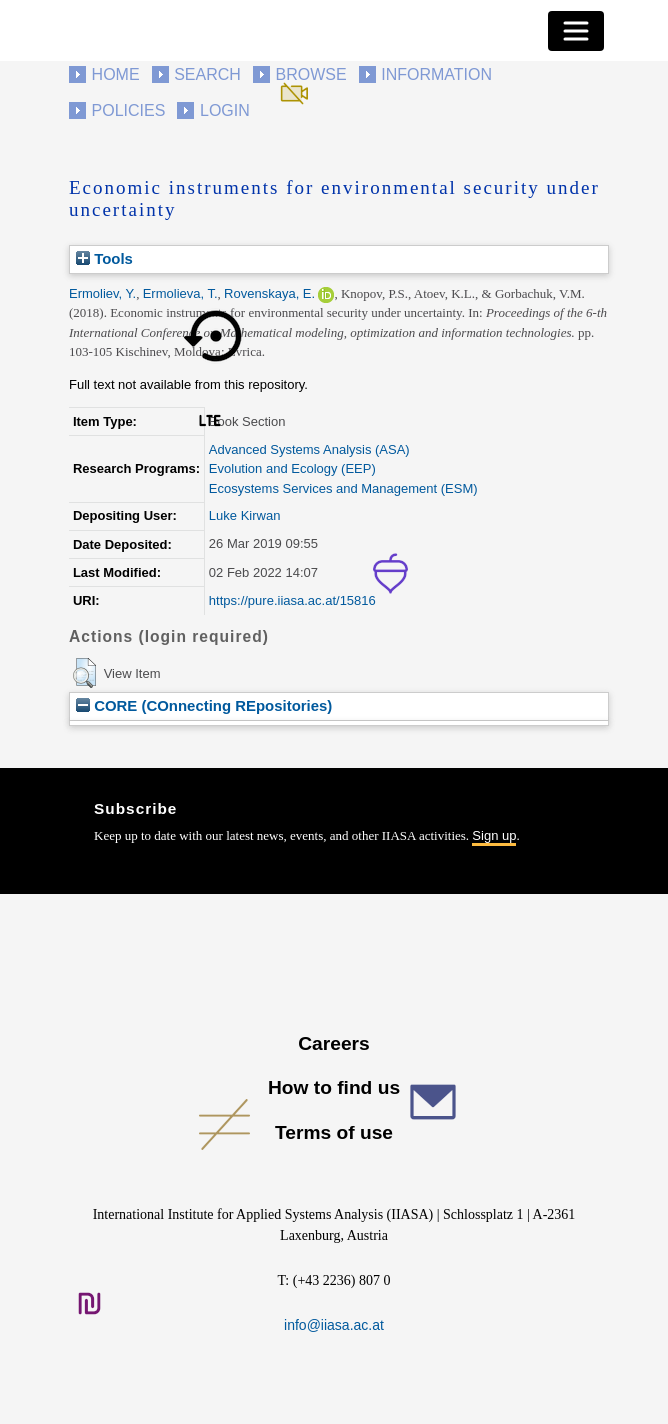 The width and height of the screenshot is (668, 1424). What do you see at coordinates (89, 1303) in the screenshot?
I see `indicates Israeli shekel currency` at bounding box center [89, 1303].